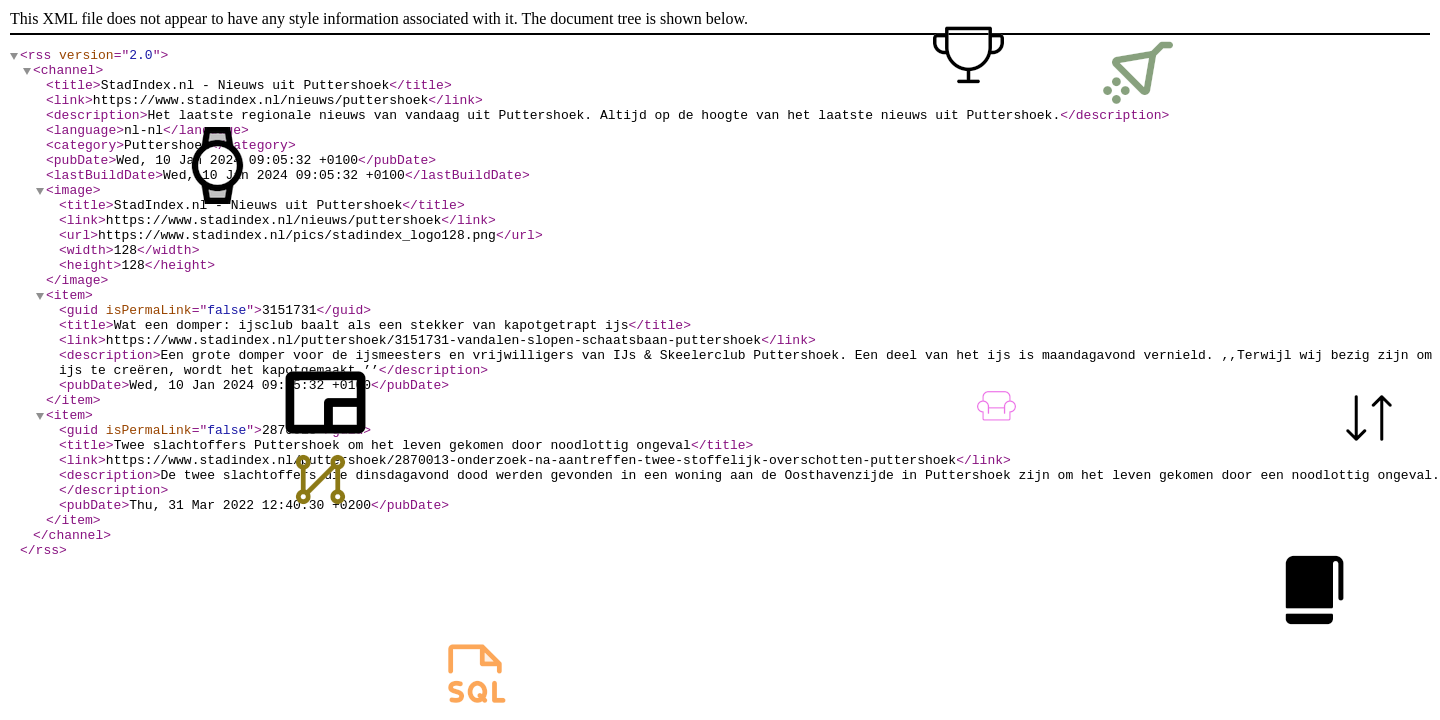 The width and height of the screenshot is (1440, 720). Describe the element at coordinates (320, 479) in the screenshot. I see `connect nodes or data points` at that location.